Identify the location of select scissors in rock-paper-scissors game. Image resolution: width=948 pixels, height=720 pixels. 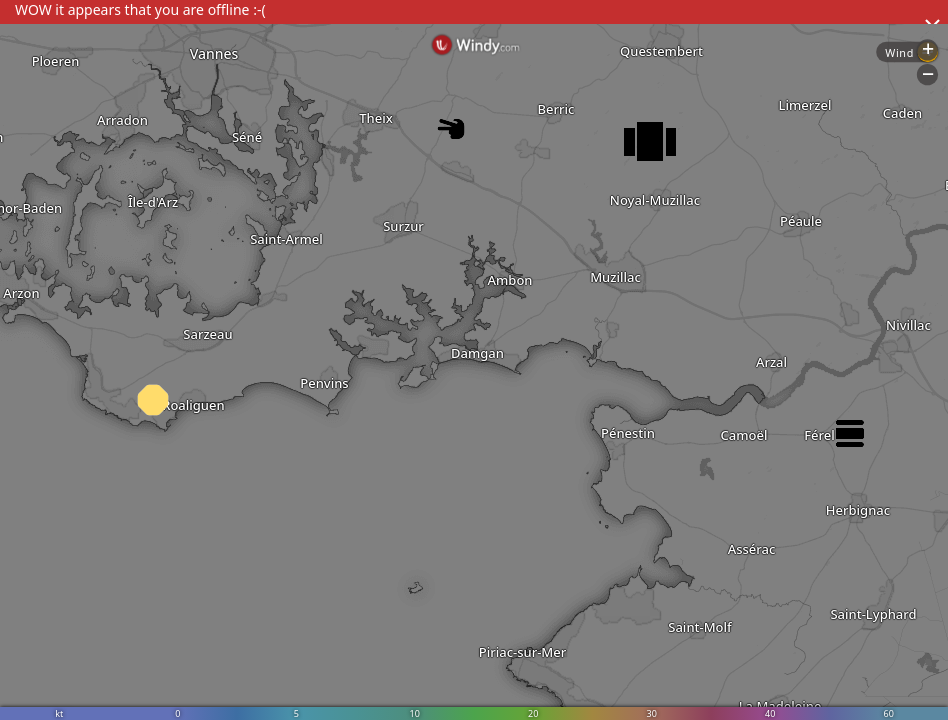
(451, 129).